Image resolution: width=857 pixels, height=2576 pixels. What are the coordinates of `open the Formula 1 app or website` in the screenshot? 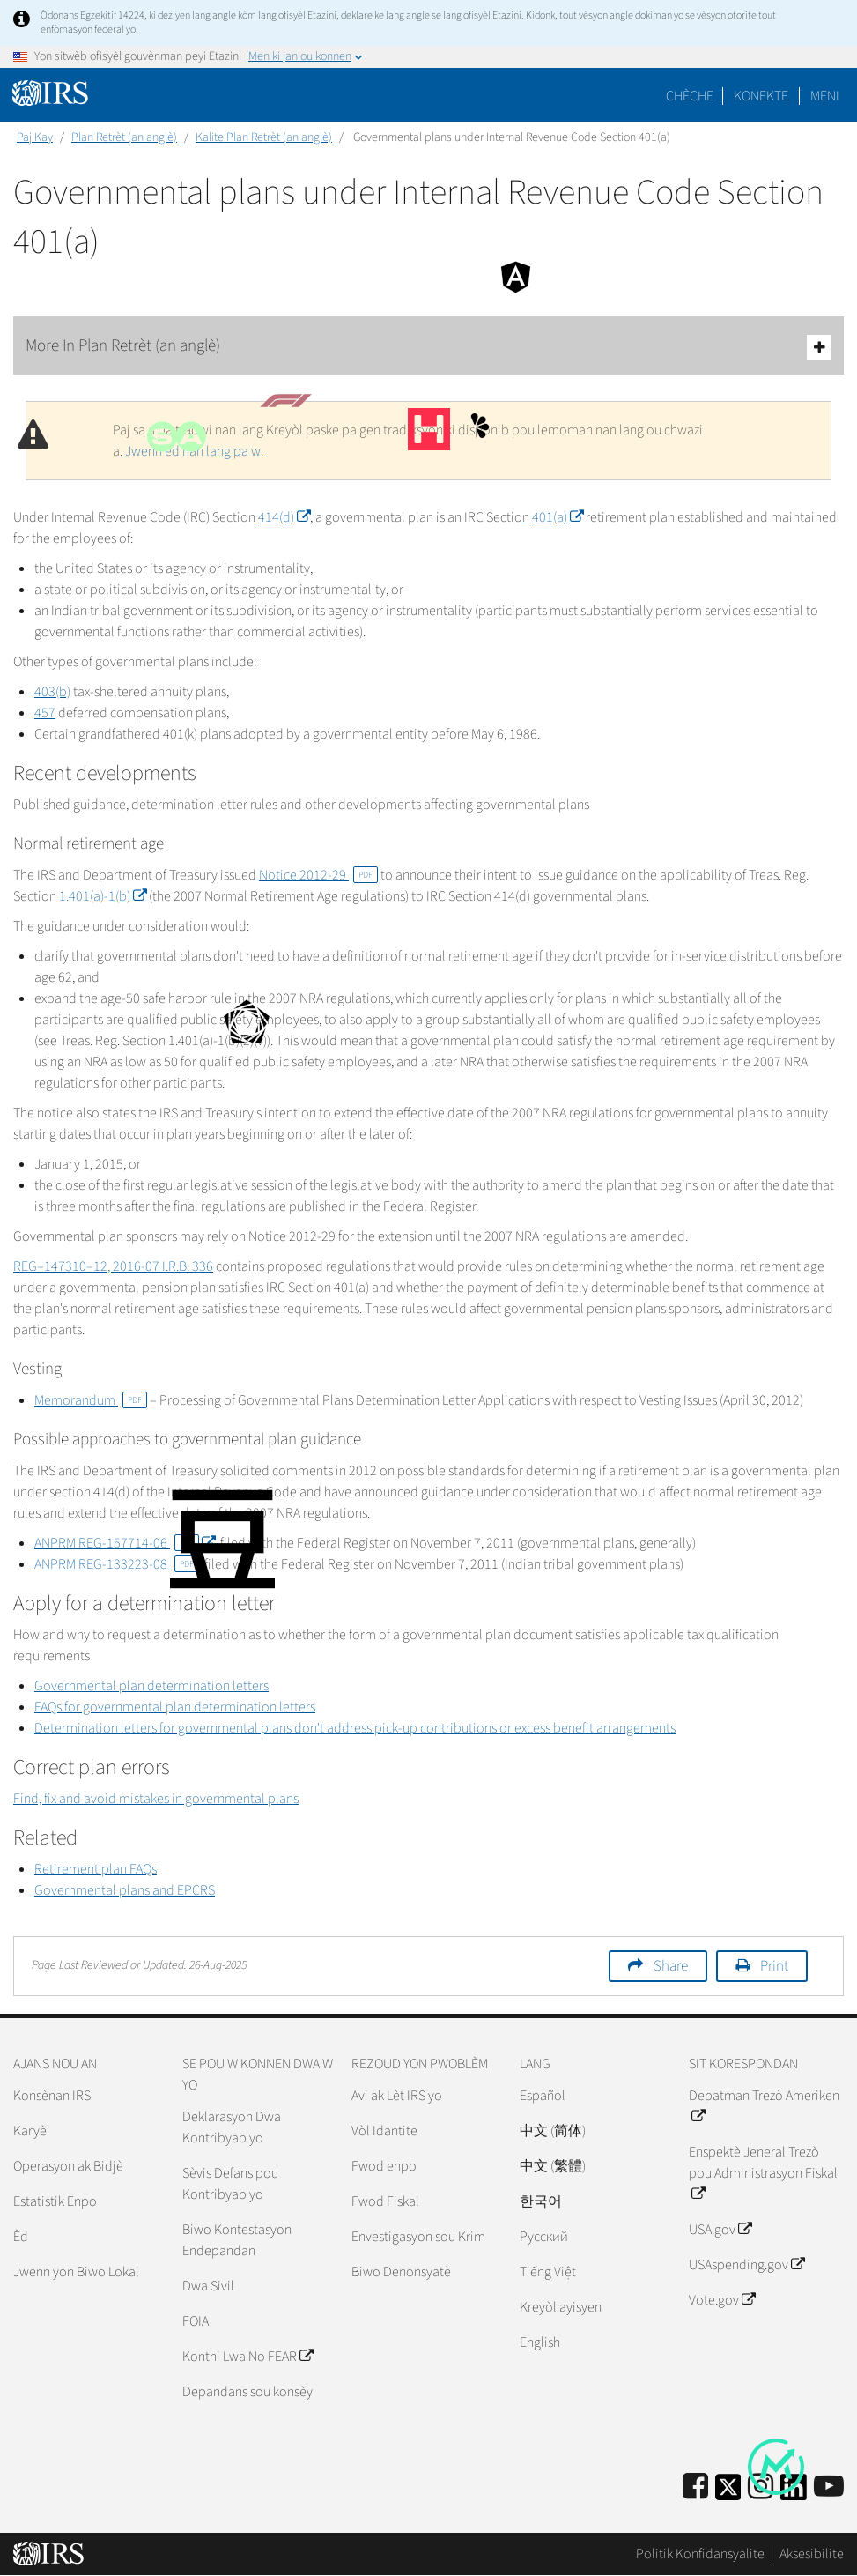 It's located at (285, 400).